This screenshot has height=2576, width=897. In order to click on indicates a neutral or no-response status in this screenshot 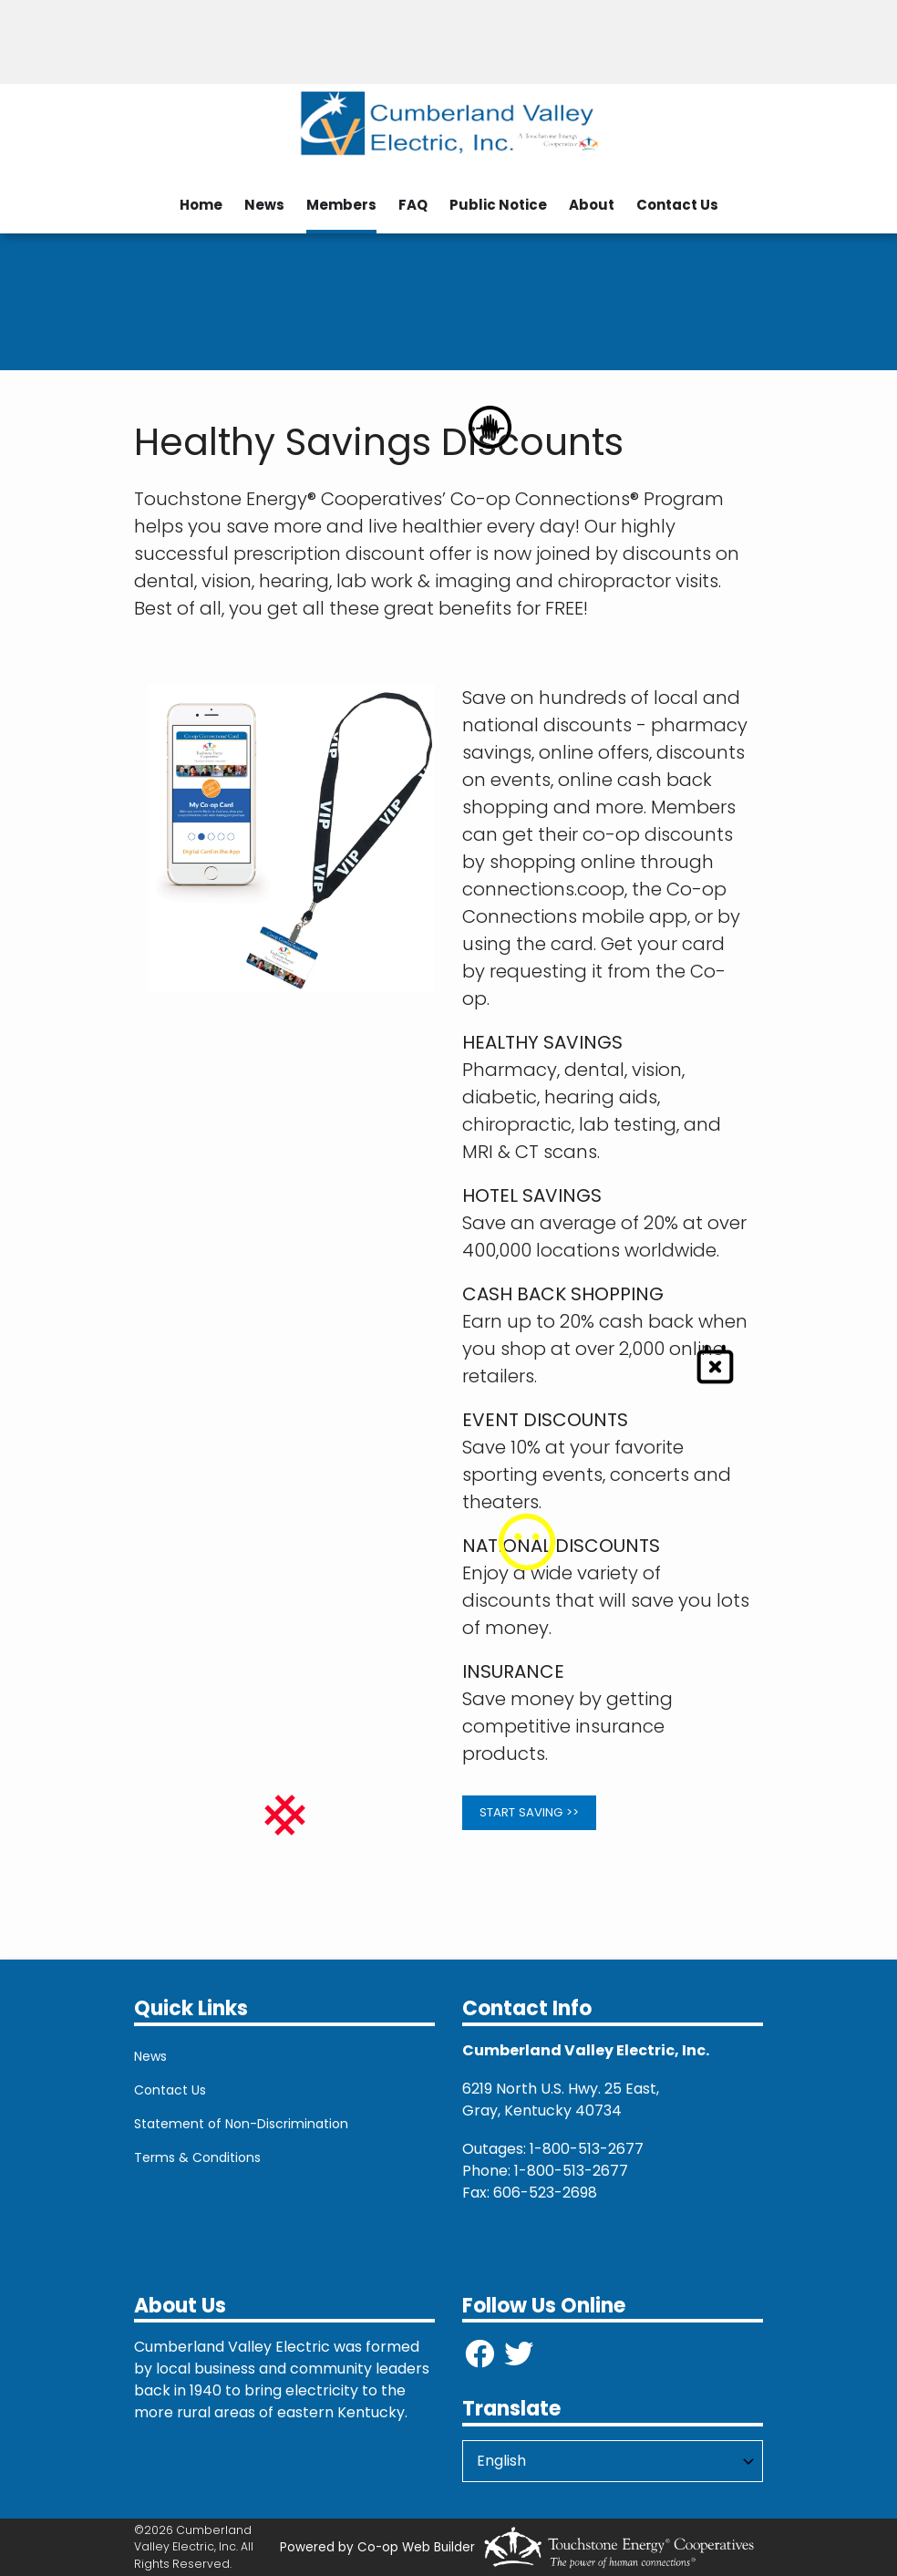, I will do `click(527, 1542)`.